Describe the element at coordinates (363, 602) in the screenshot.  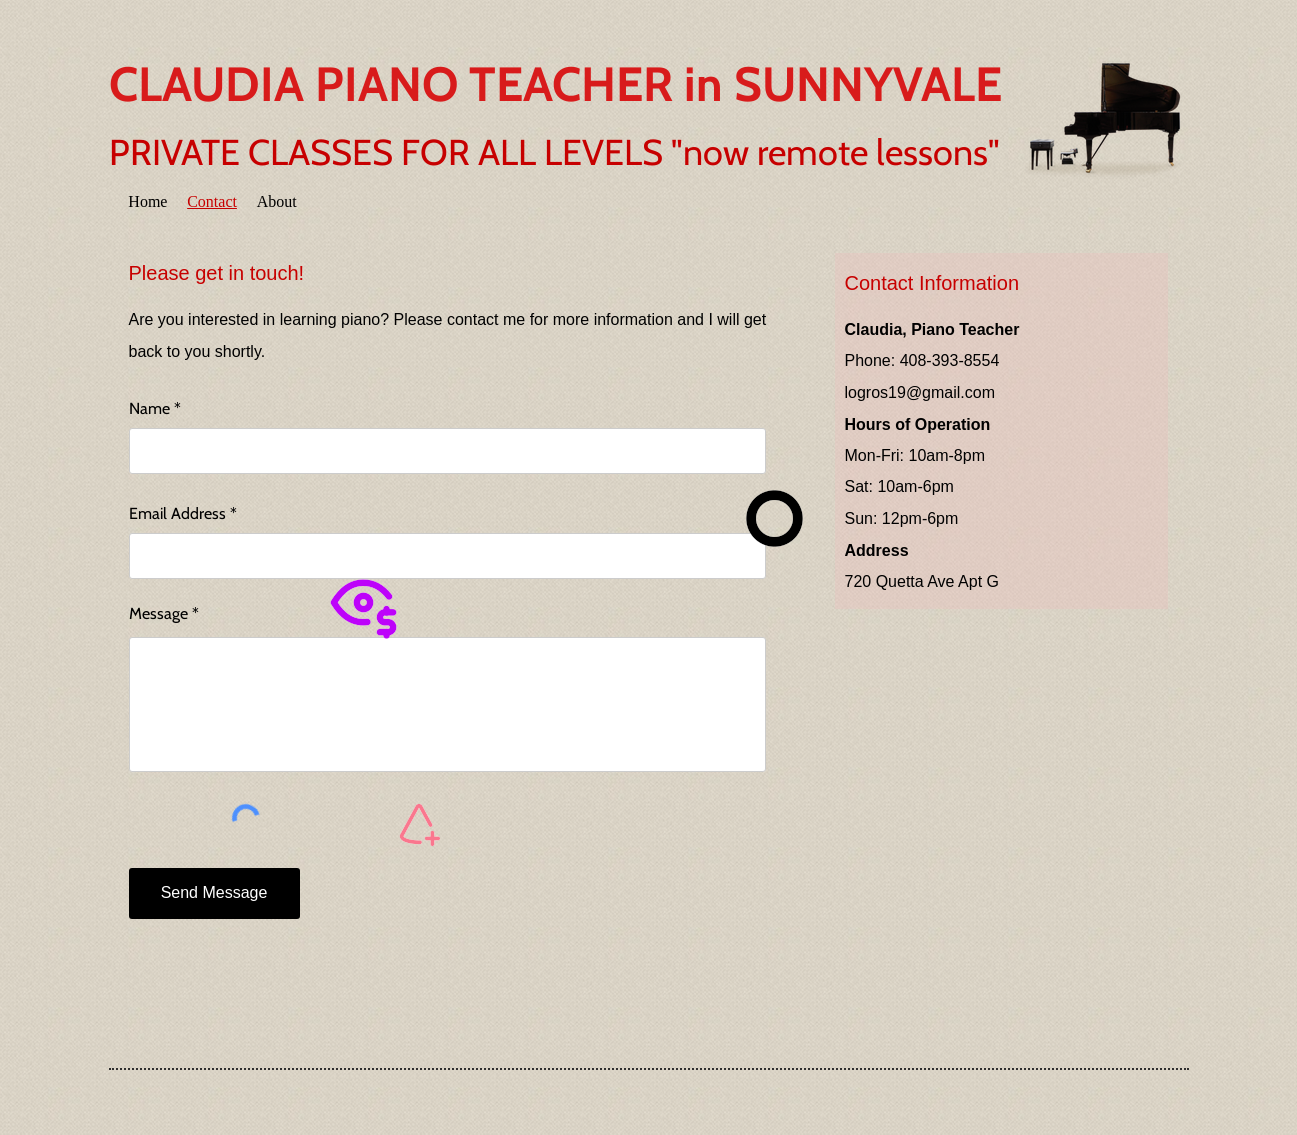
I see `view pricing or cost details` at that location.